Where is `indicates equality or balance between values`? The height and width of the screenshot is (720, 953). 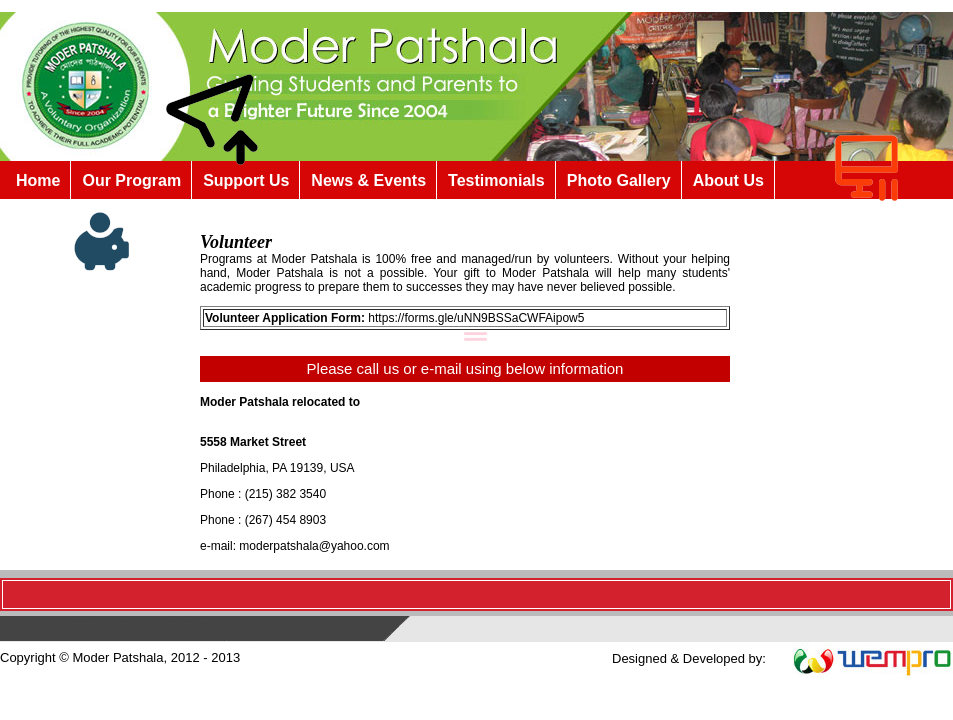
indicates equality or balance between values is located at coordinates (475, 336).